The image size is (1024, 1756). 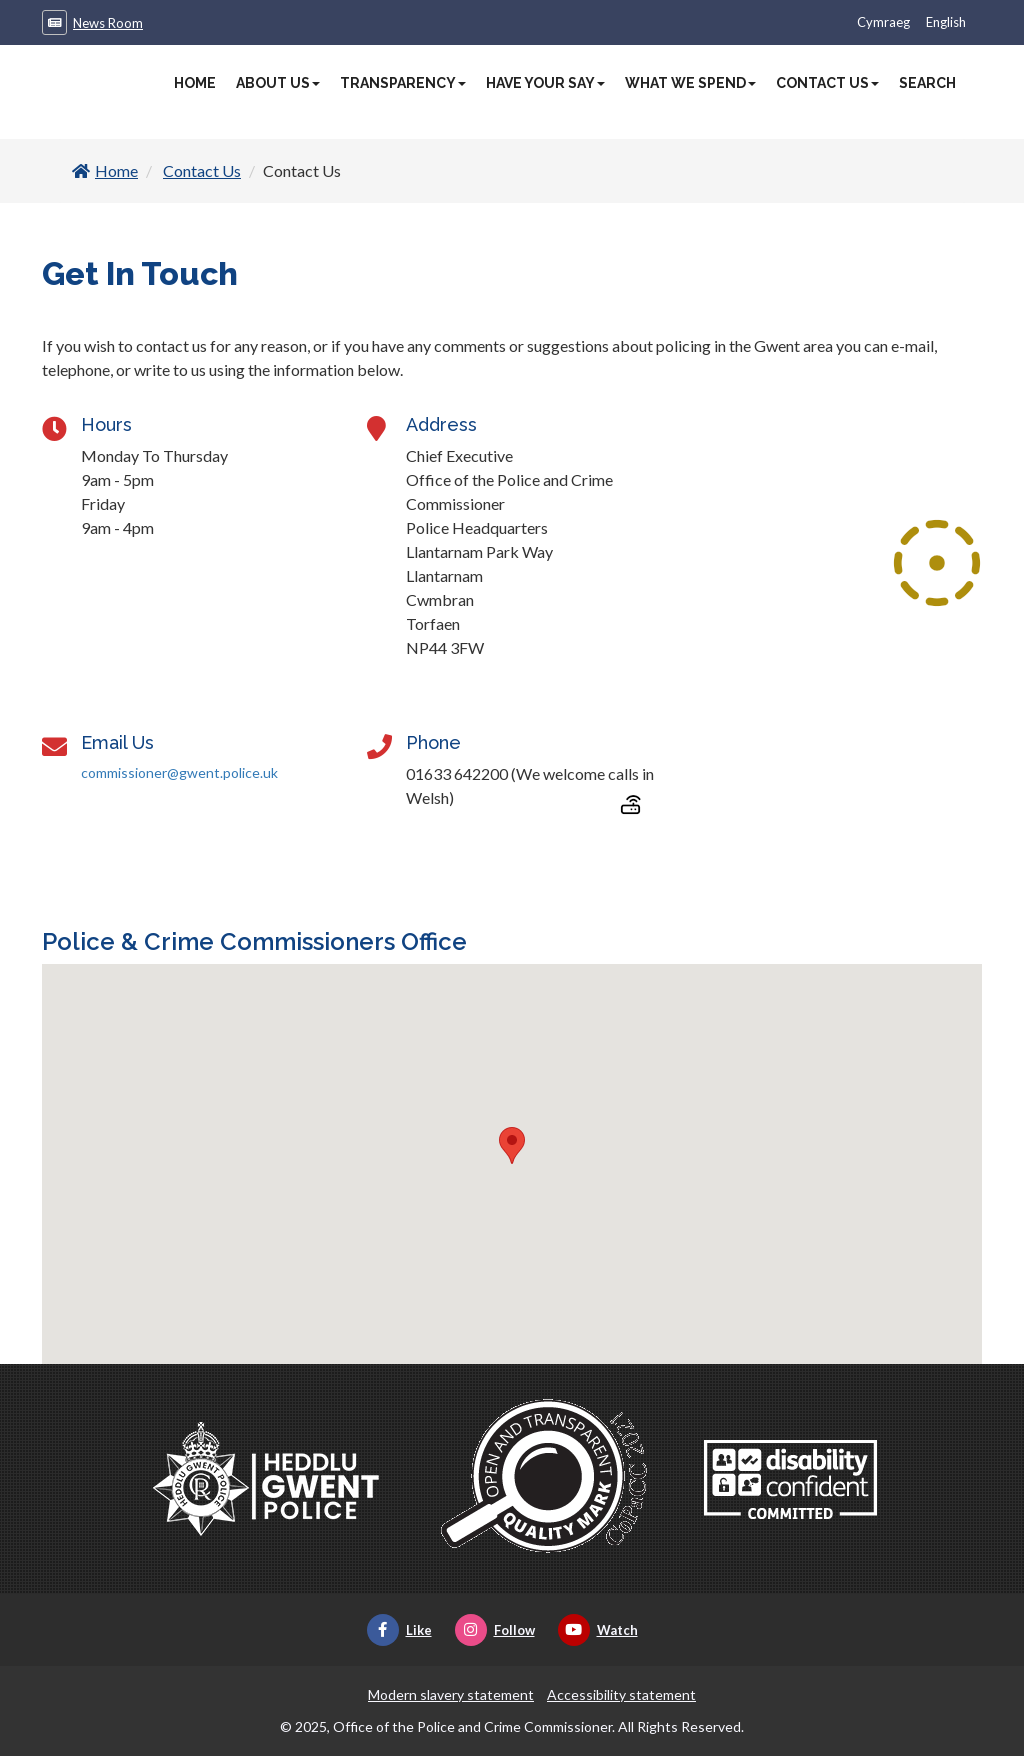 What do you see at coordinates (937, 563) in the screenshot?
I see `set focus point or target area` at bounding box center [937, 563].